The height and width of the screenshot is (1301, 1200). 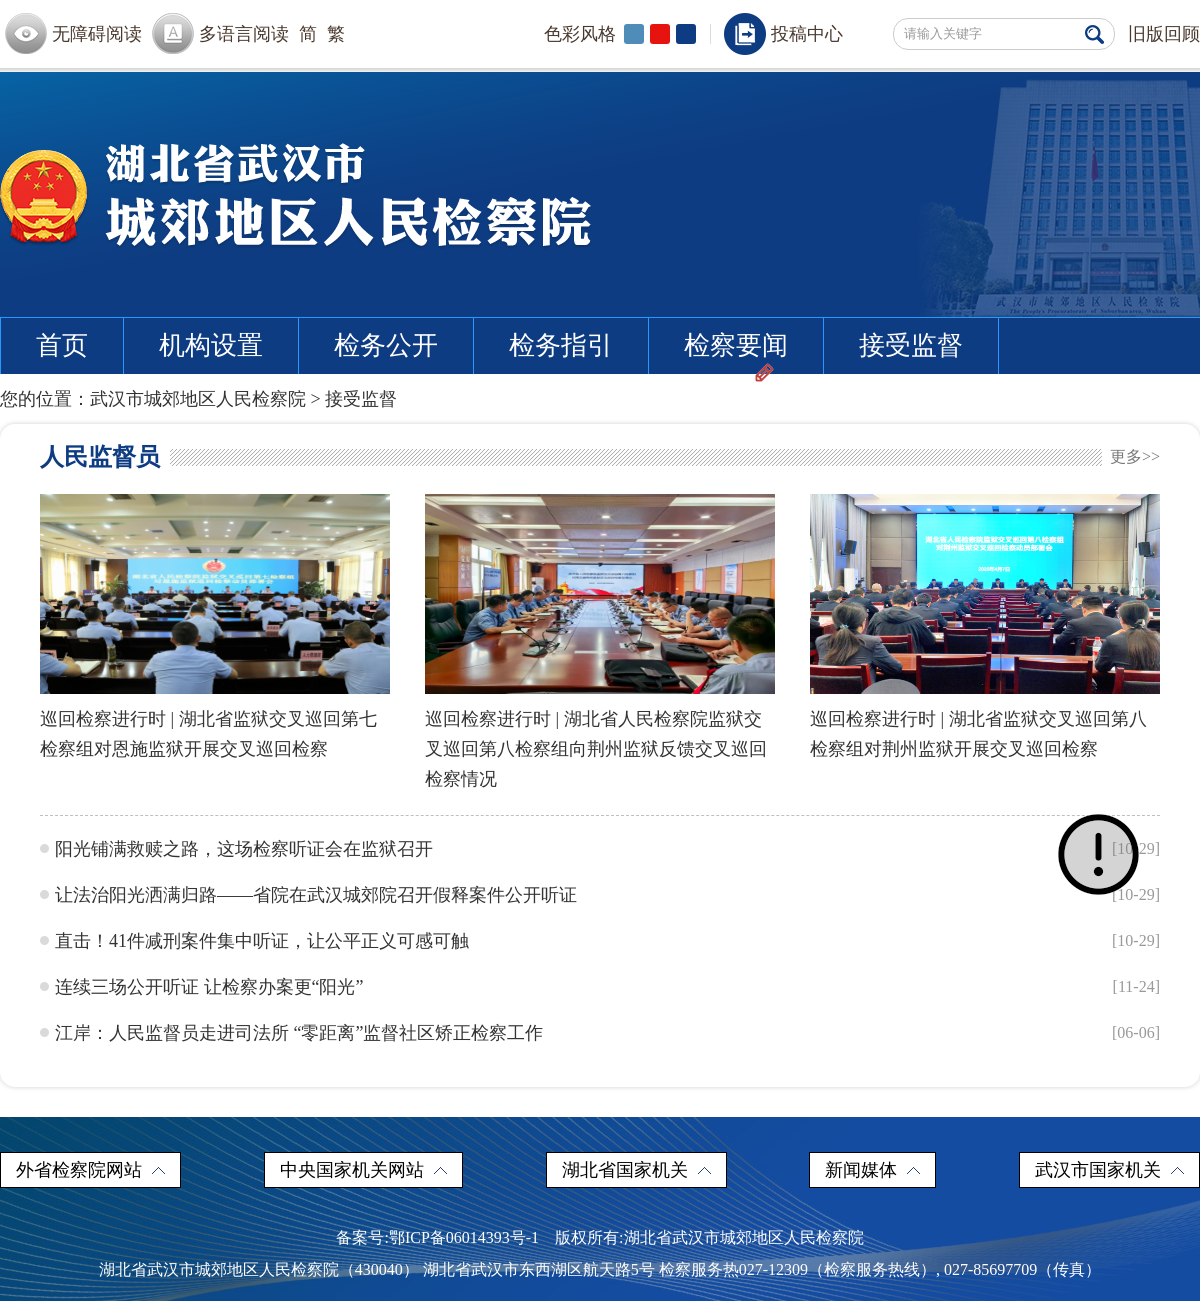 What do you see at coordinates (1098, 854) in the screenshot?
I see `indicates a warning or caution state` at bounding box center [1098, 854].